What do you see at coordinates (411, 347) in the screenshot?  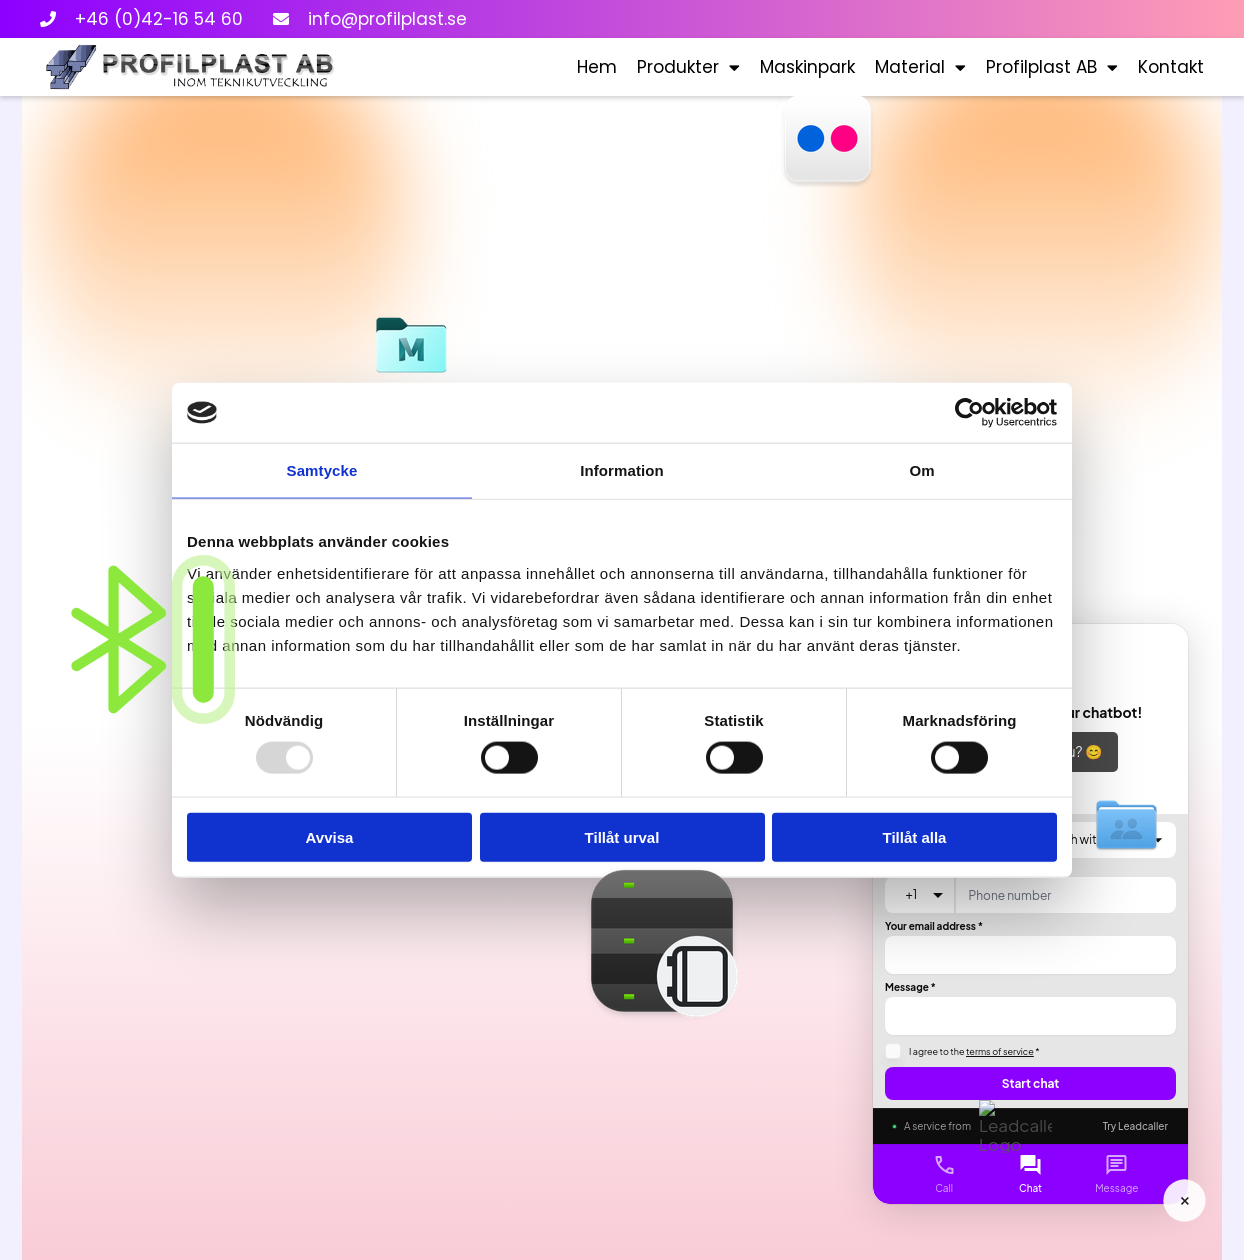 I see `folder containing Autodesk Maya project files` at bounding box center [411, 347].